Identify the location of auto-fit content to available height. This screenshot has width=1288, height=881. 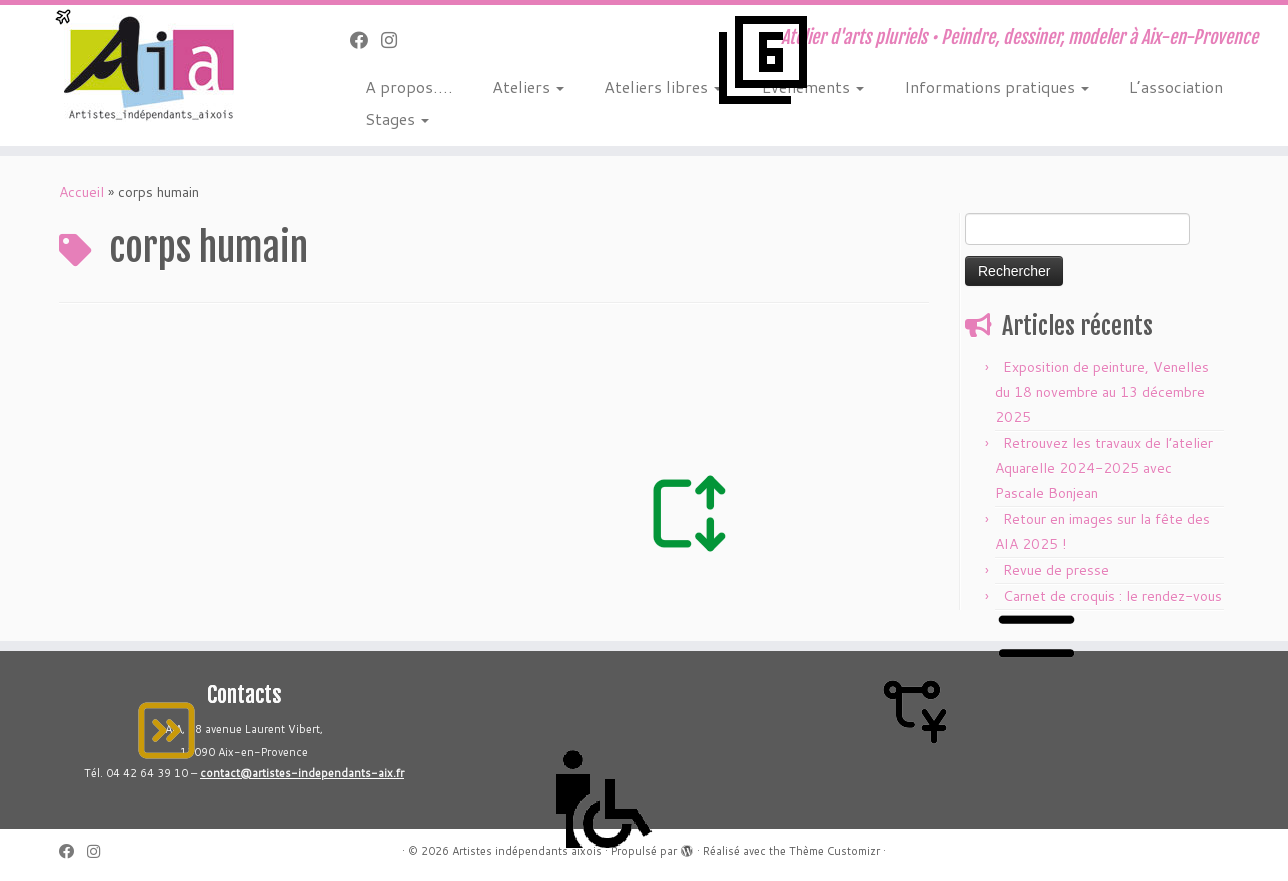
(687, 513).